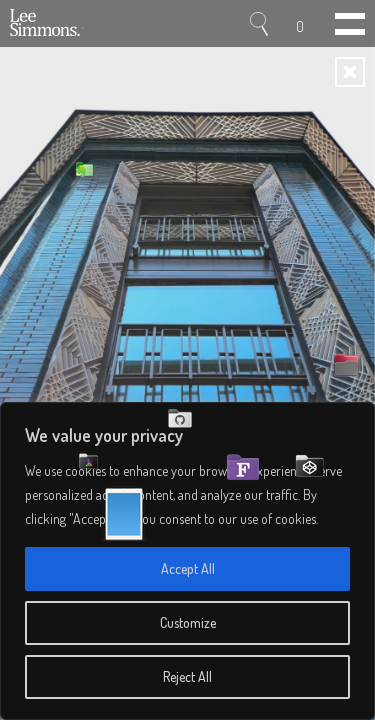 This screenshot has width=375, height=720. What do you see at coordinates (88, 461) in the screenshot?
I see `folder containing cmake build configuration files` at bounding box center [88, 461].